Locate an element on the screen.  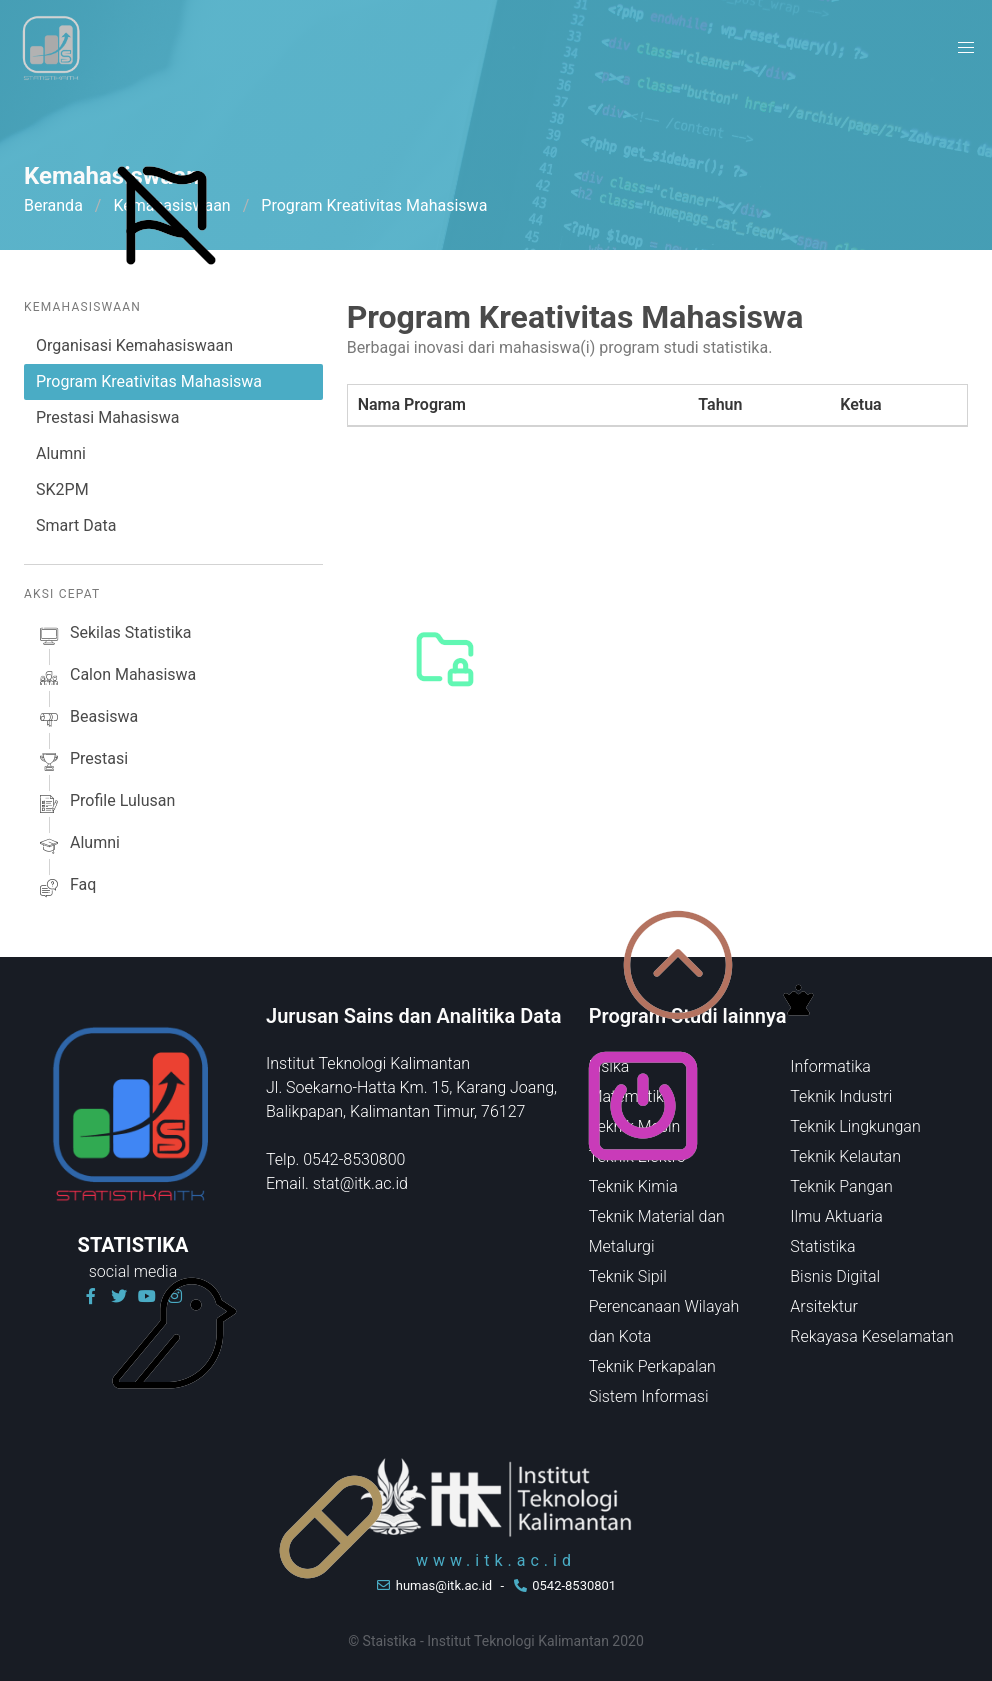
remove flag or marker is located at coordinates (166, 215).